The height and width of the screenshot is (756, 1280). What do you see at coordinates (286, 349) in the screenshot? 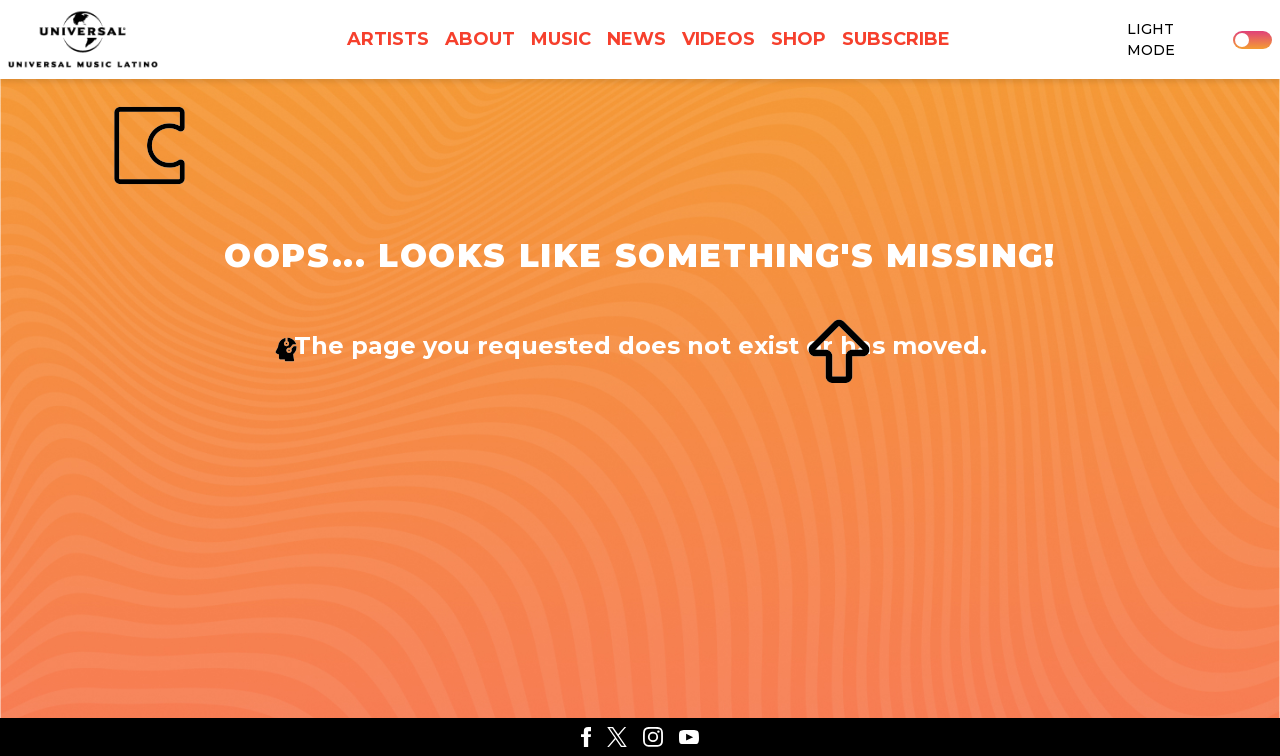
I see `access AI or machine learning features` at bounding box center [286, 349].